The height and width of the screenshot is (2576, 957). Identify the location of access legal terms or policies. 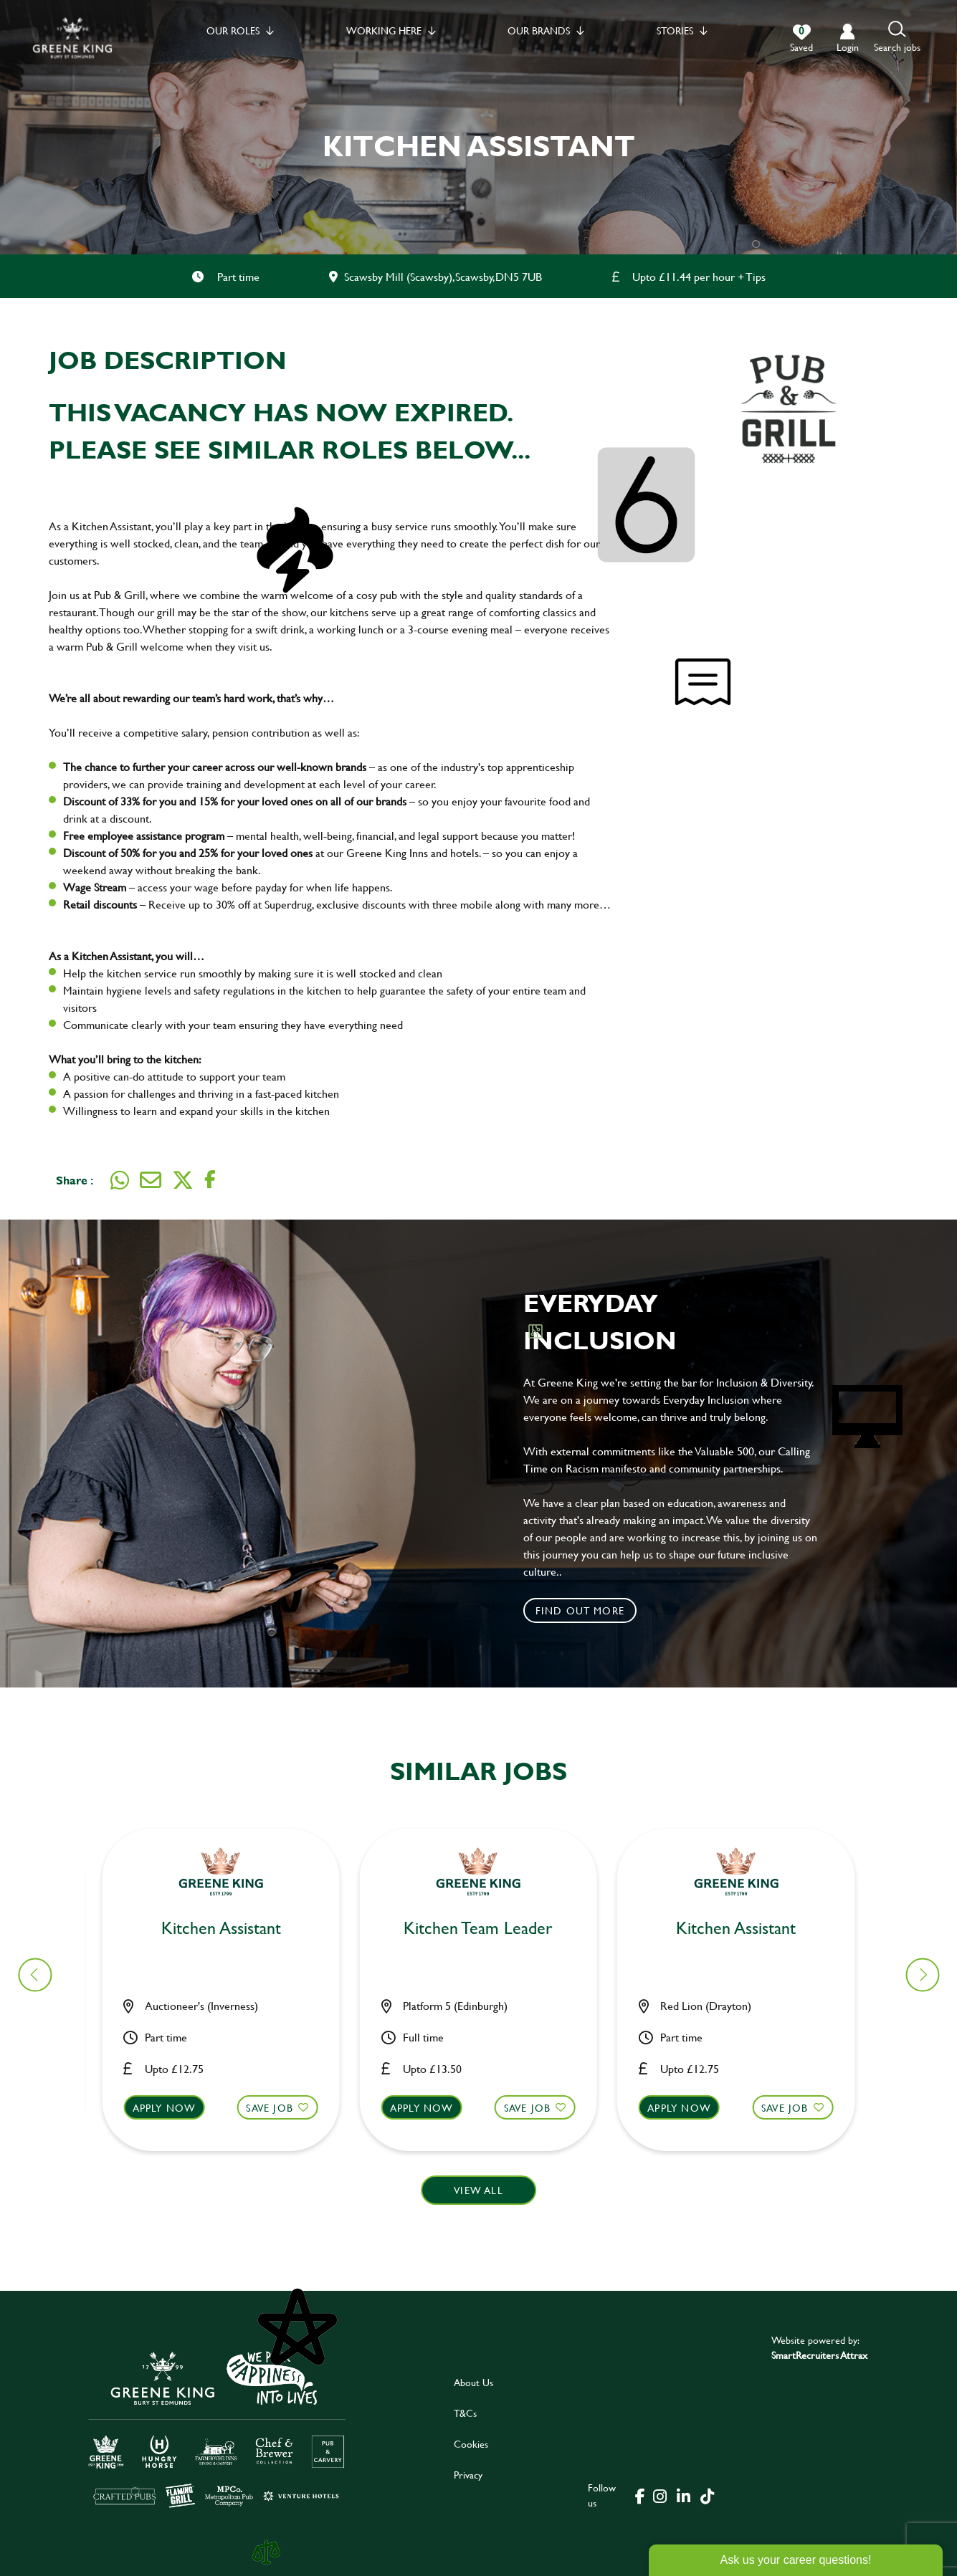
(266, 2552).